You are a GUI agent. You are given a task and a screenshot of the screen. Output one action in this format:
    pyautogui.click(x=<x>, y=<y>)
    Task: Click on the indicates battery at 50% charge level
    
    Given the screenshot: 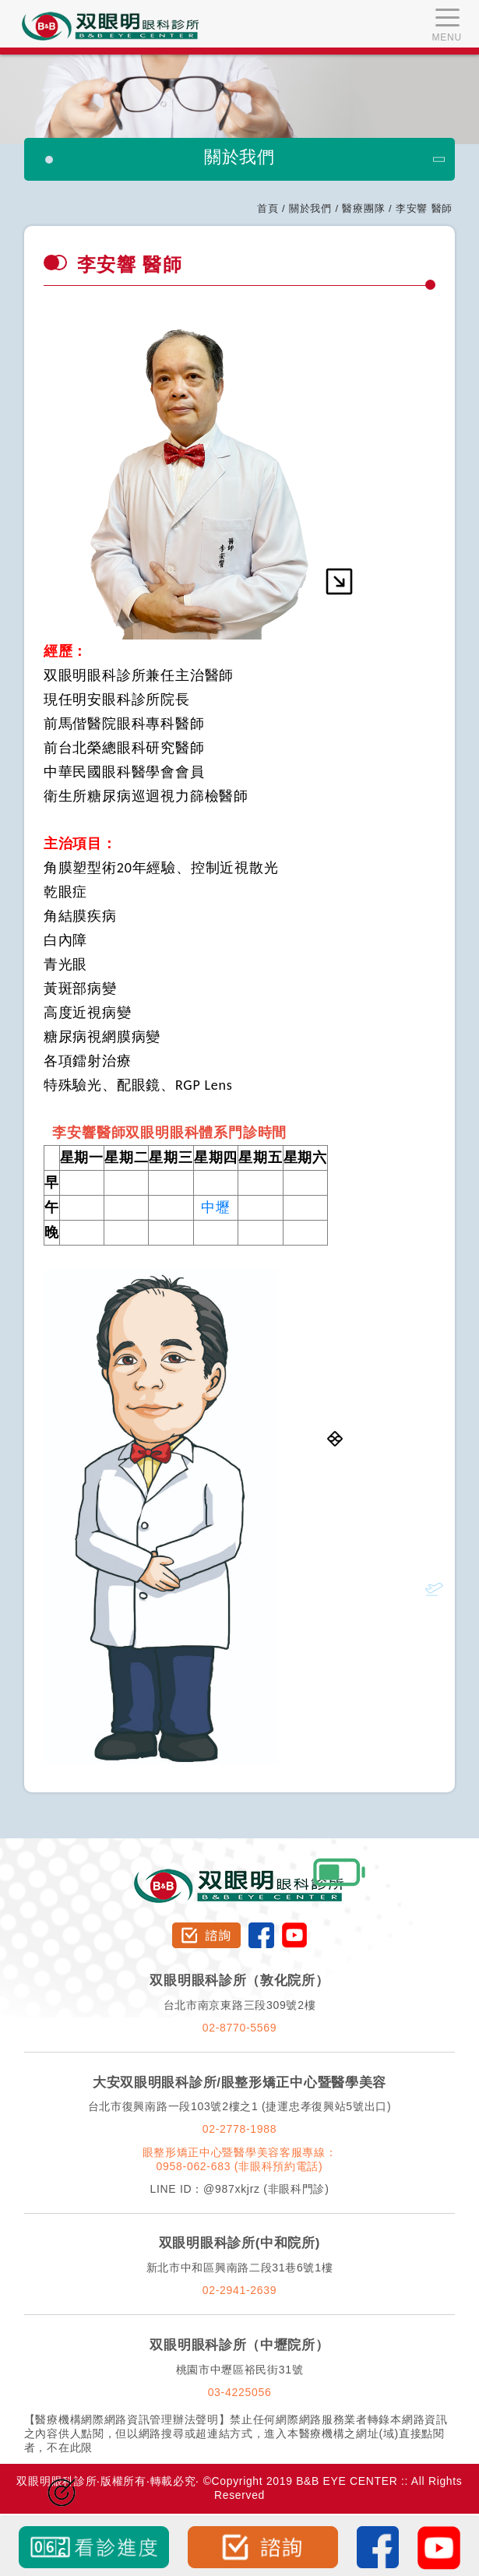 What is the action you would take?
    pyautogui.click(x=339, y=1872)
    